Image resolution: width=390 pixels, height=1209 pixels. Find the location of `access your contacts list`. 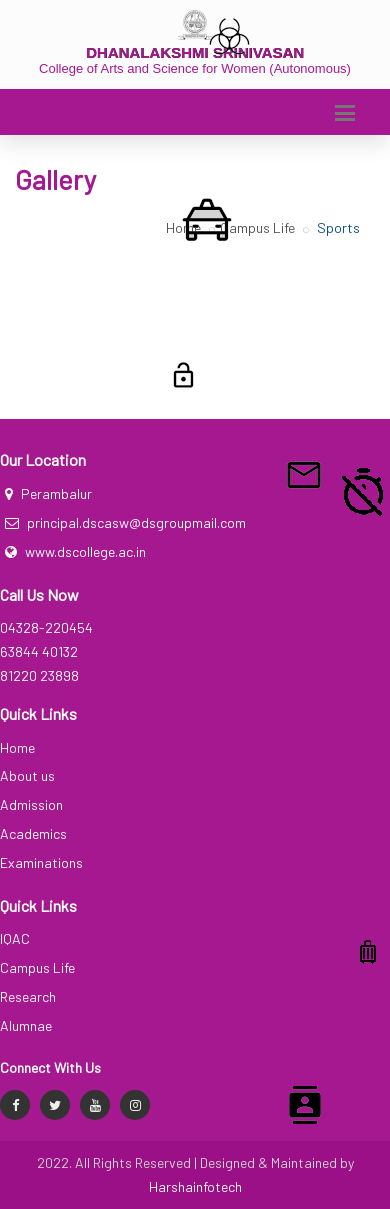

access your contacts list is located at coordinates (305, 1105).